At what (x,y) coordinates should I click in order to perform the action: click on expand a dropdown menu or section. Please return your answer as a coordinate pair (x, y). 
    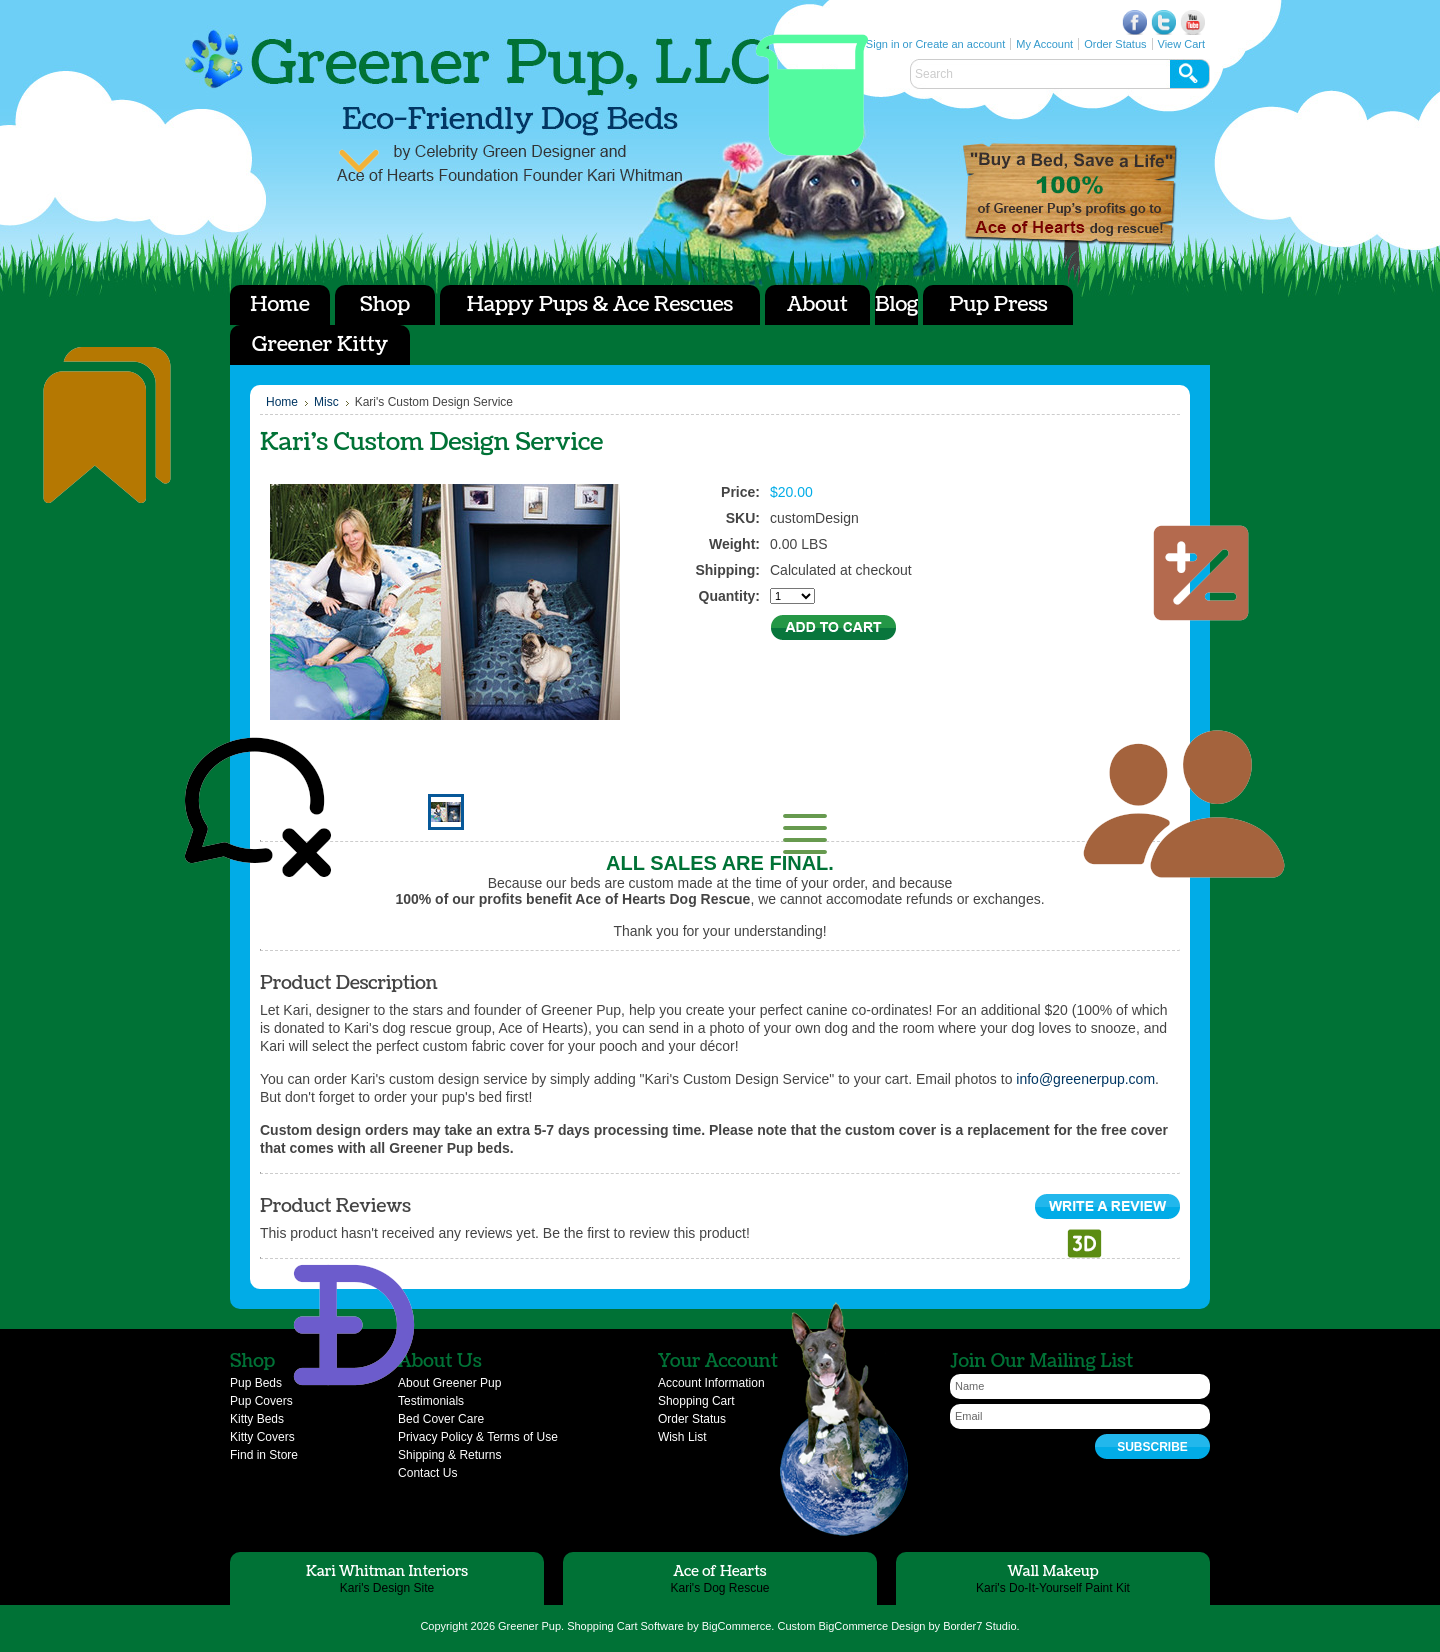
    Looking at the image, I should click on (359, 161).